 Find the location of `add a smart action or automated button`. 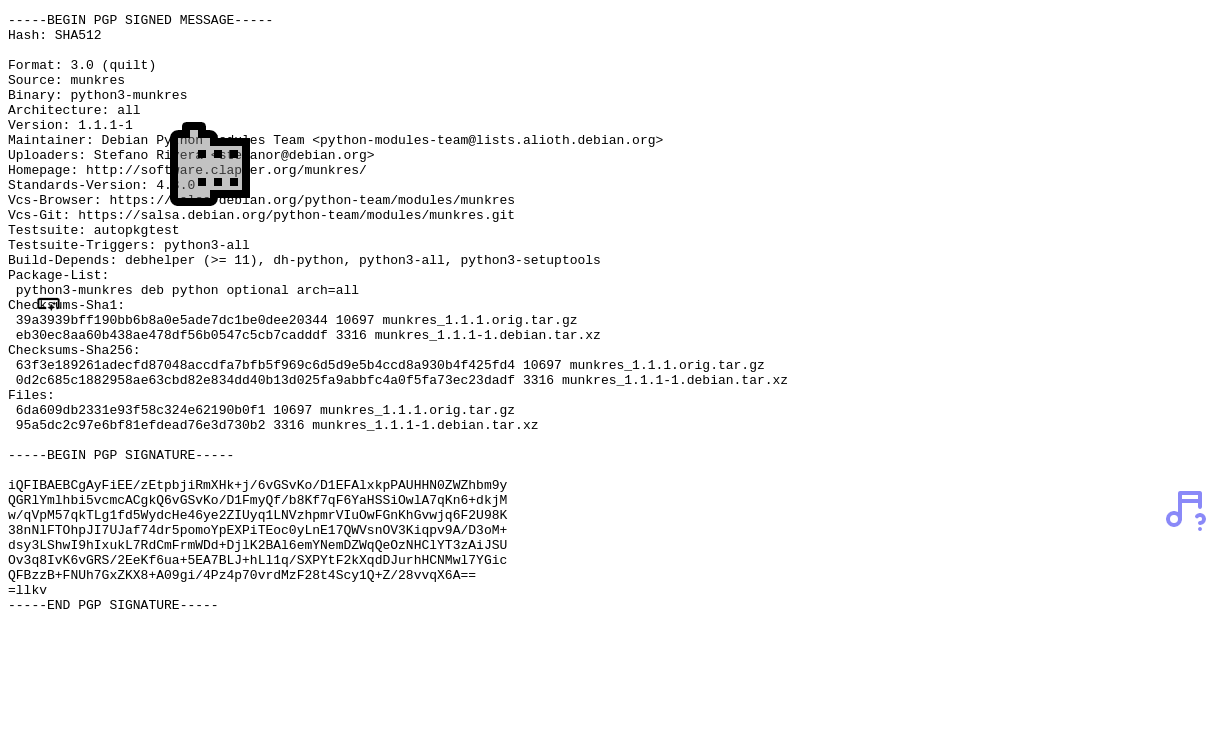

add a smart action or automated button is located at coordinates (48, 303).